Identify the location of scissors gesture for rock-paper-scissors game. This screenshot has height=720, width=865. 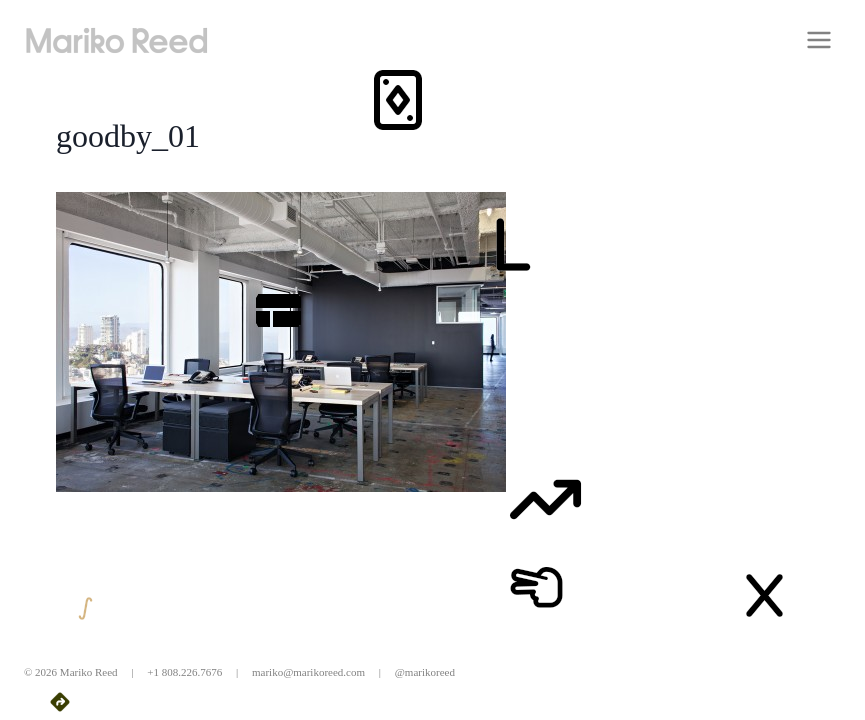
(536, 586).